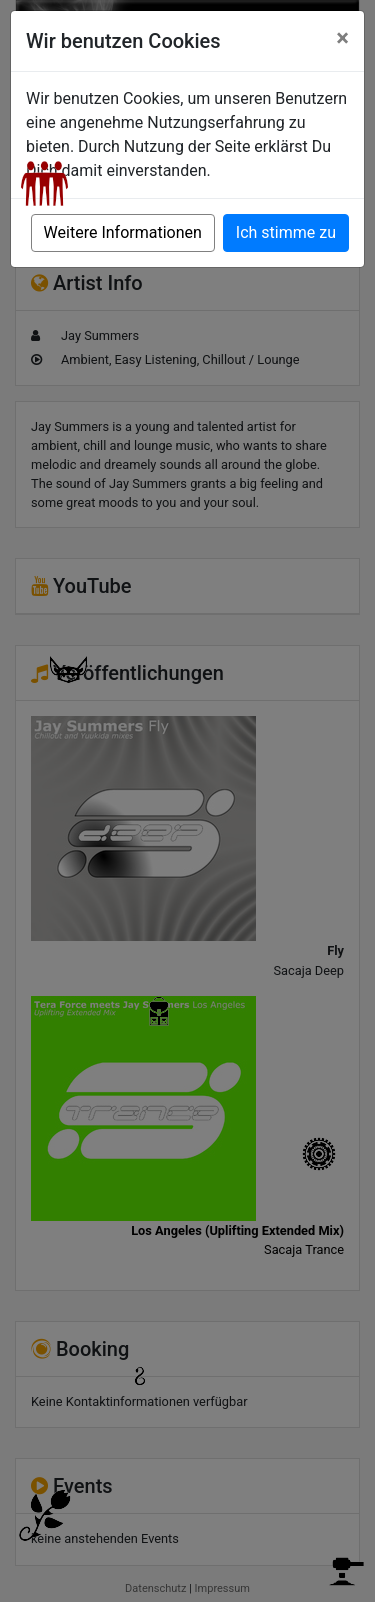 This screenshot has width=375, height=1602. I want to click on indicates poison status effect on character, so click(140, 1376).